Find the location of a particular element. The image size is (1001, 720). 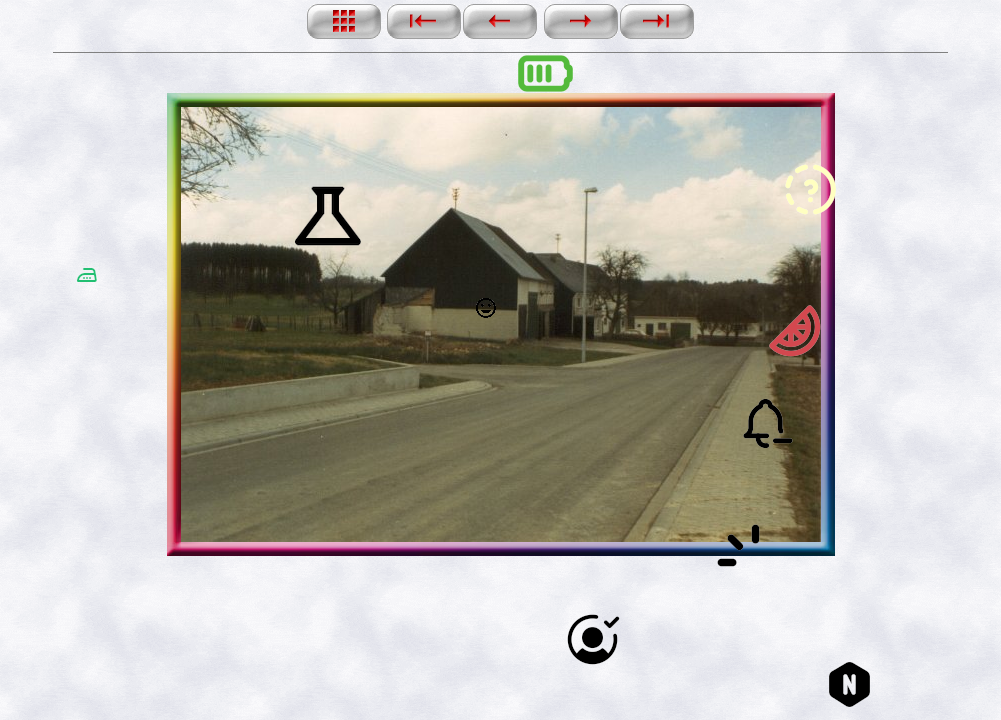

loading content in progress is located at coordinates (755, 562).